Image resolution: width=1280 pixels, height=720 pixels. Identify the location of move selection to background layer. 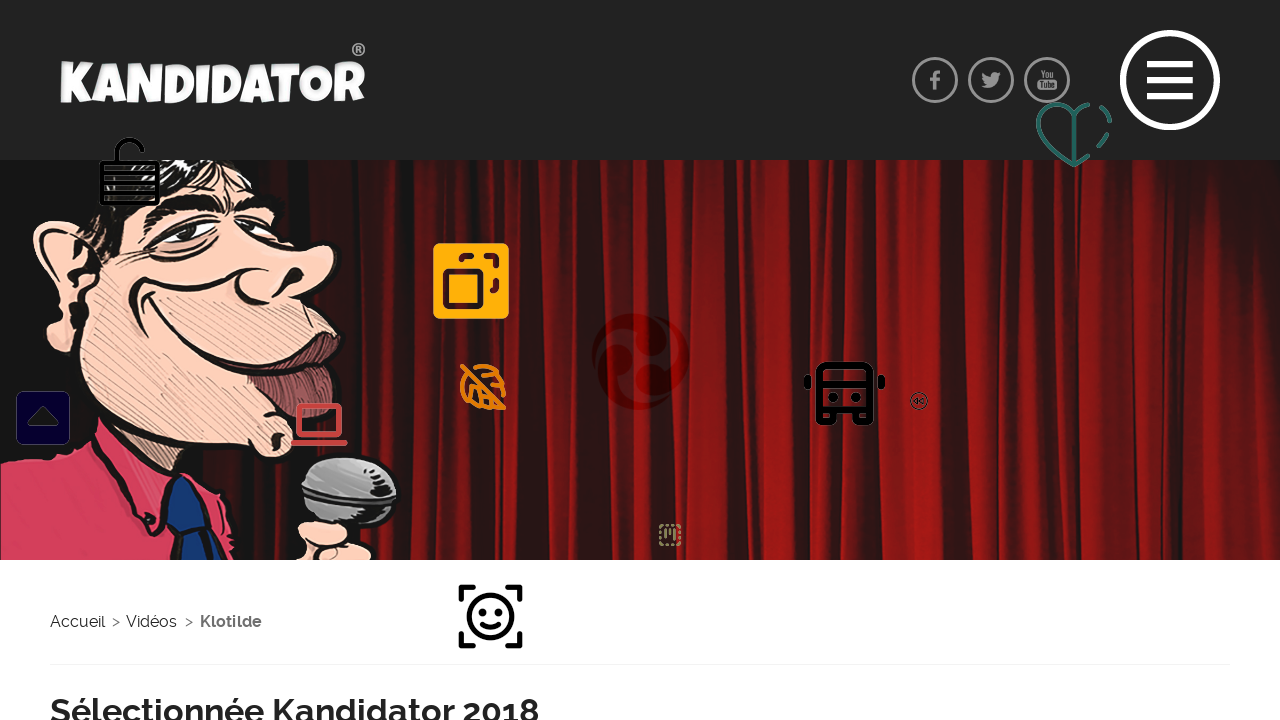
(471, 281).